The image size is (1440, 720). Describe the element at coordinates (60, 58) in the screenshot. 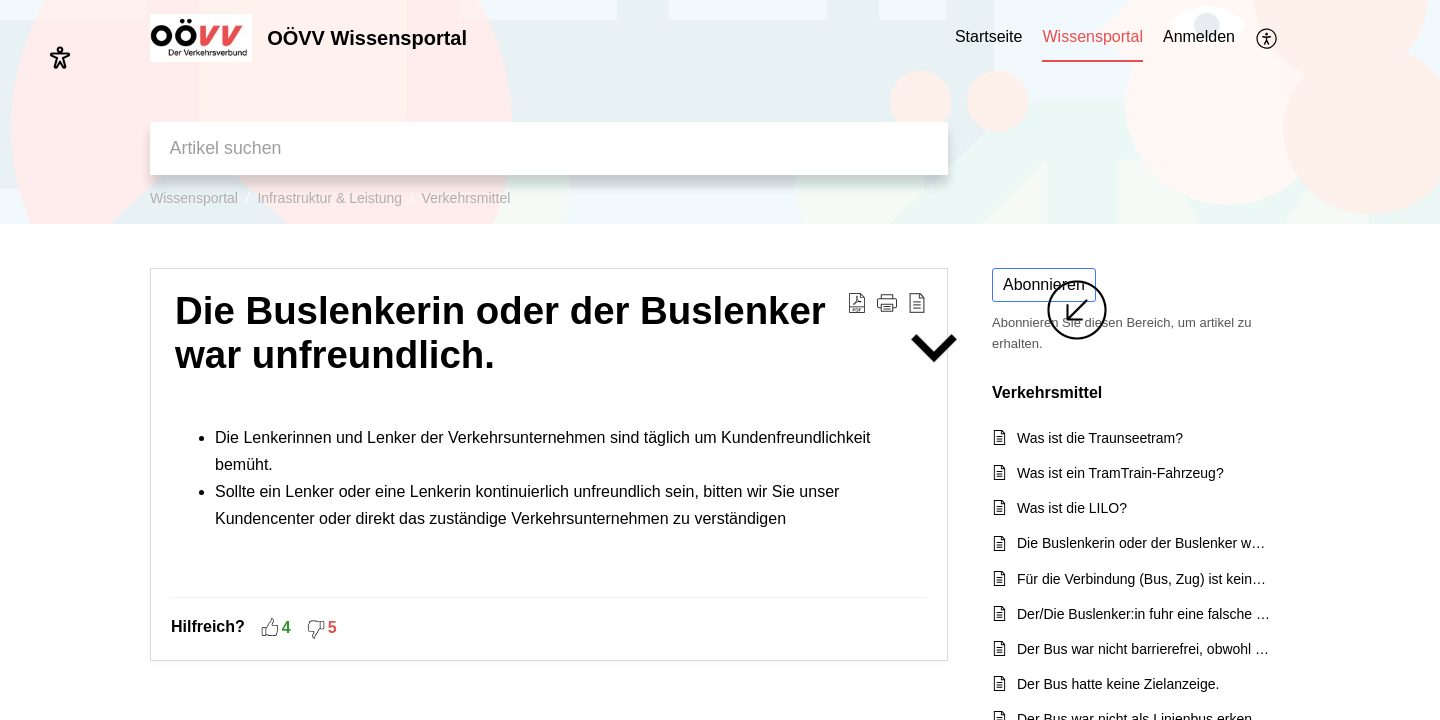

I see `accessibility settings or features` at that location.